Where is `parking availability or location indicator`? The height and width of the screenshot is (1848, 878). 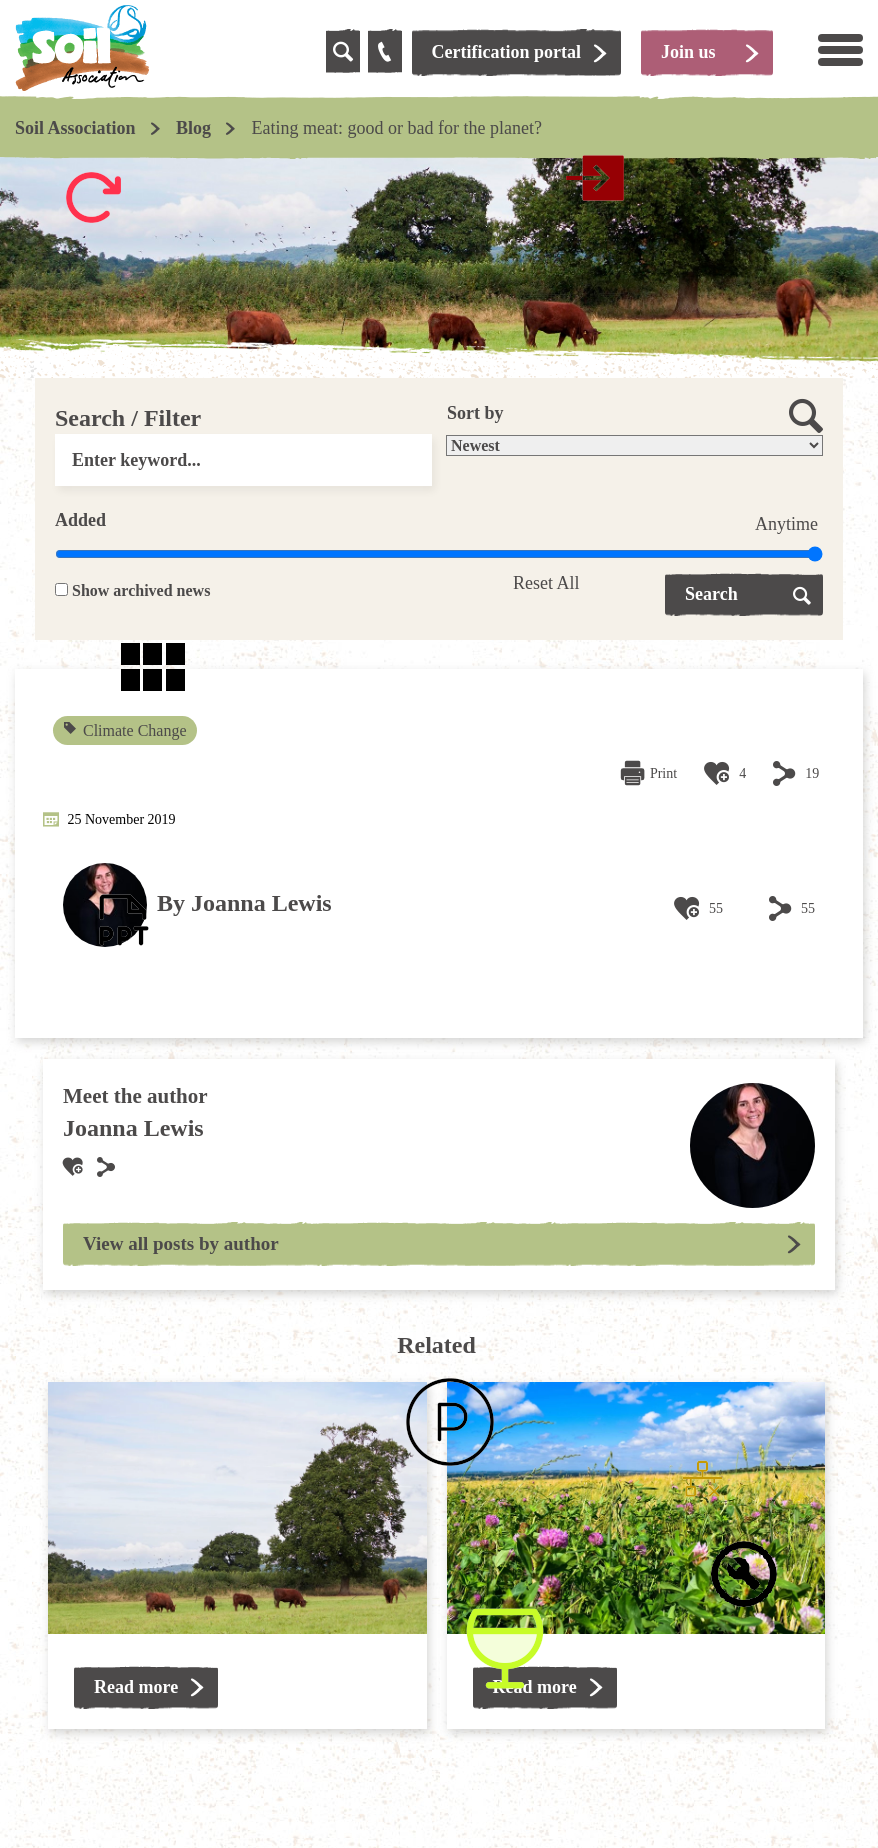 parking availability or location indicator is located at coordinates (450, 1422).